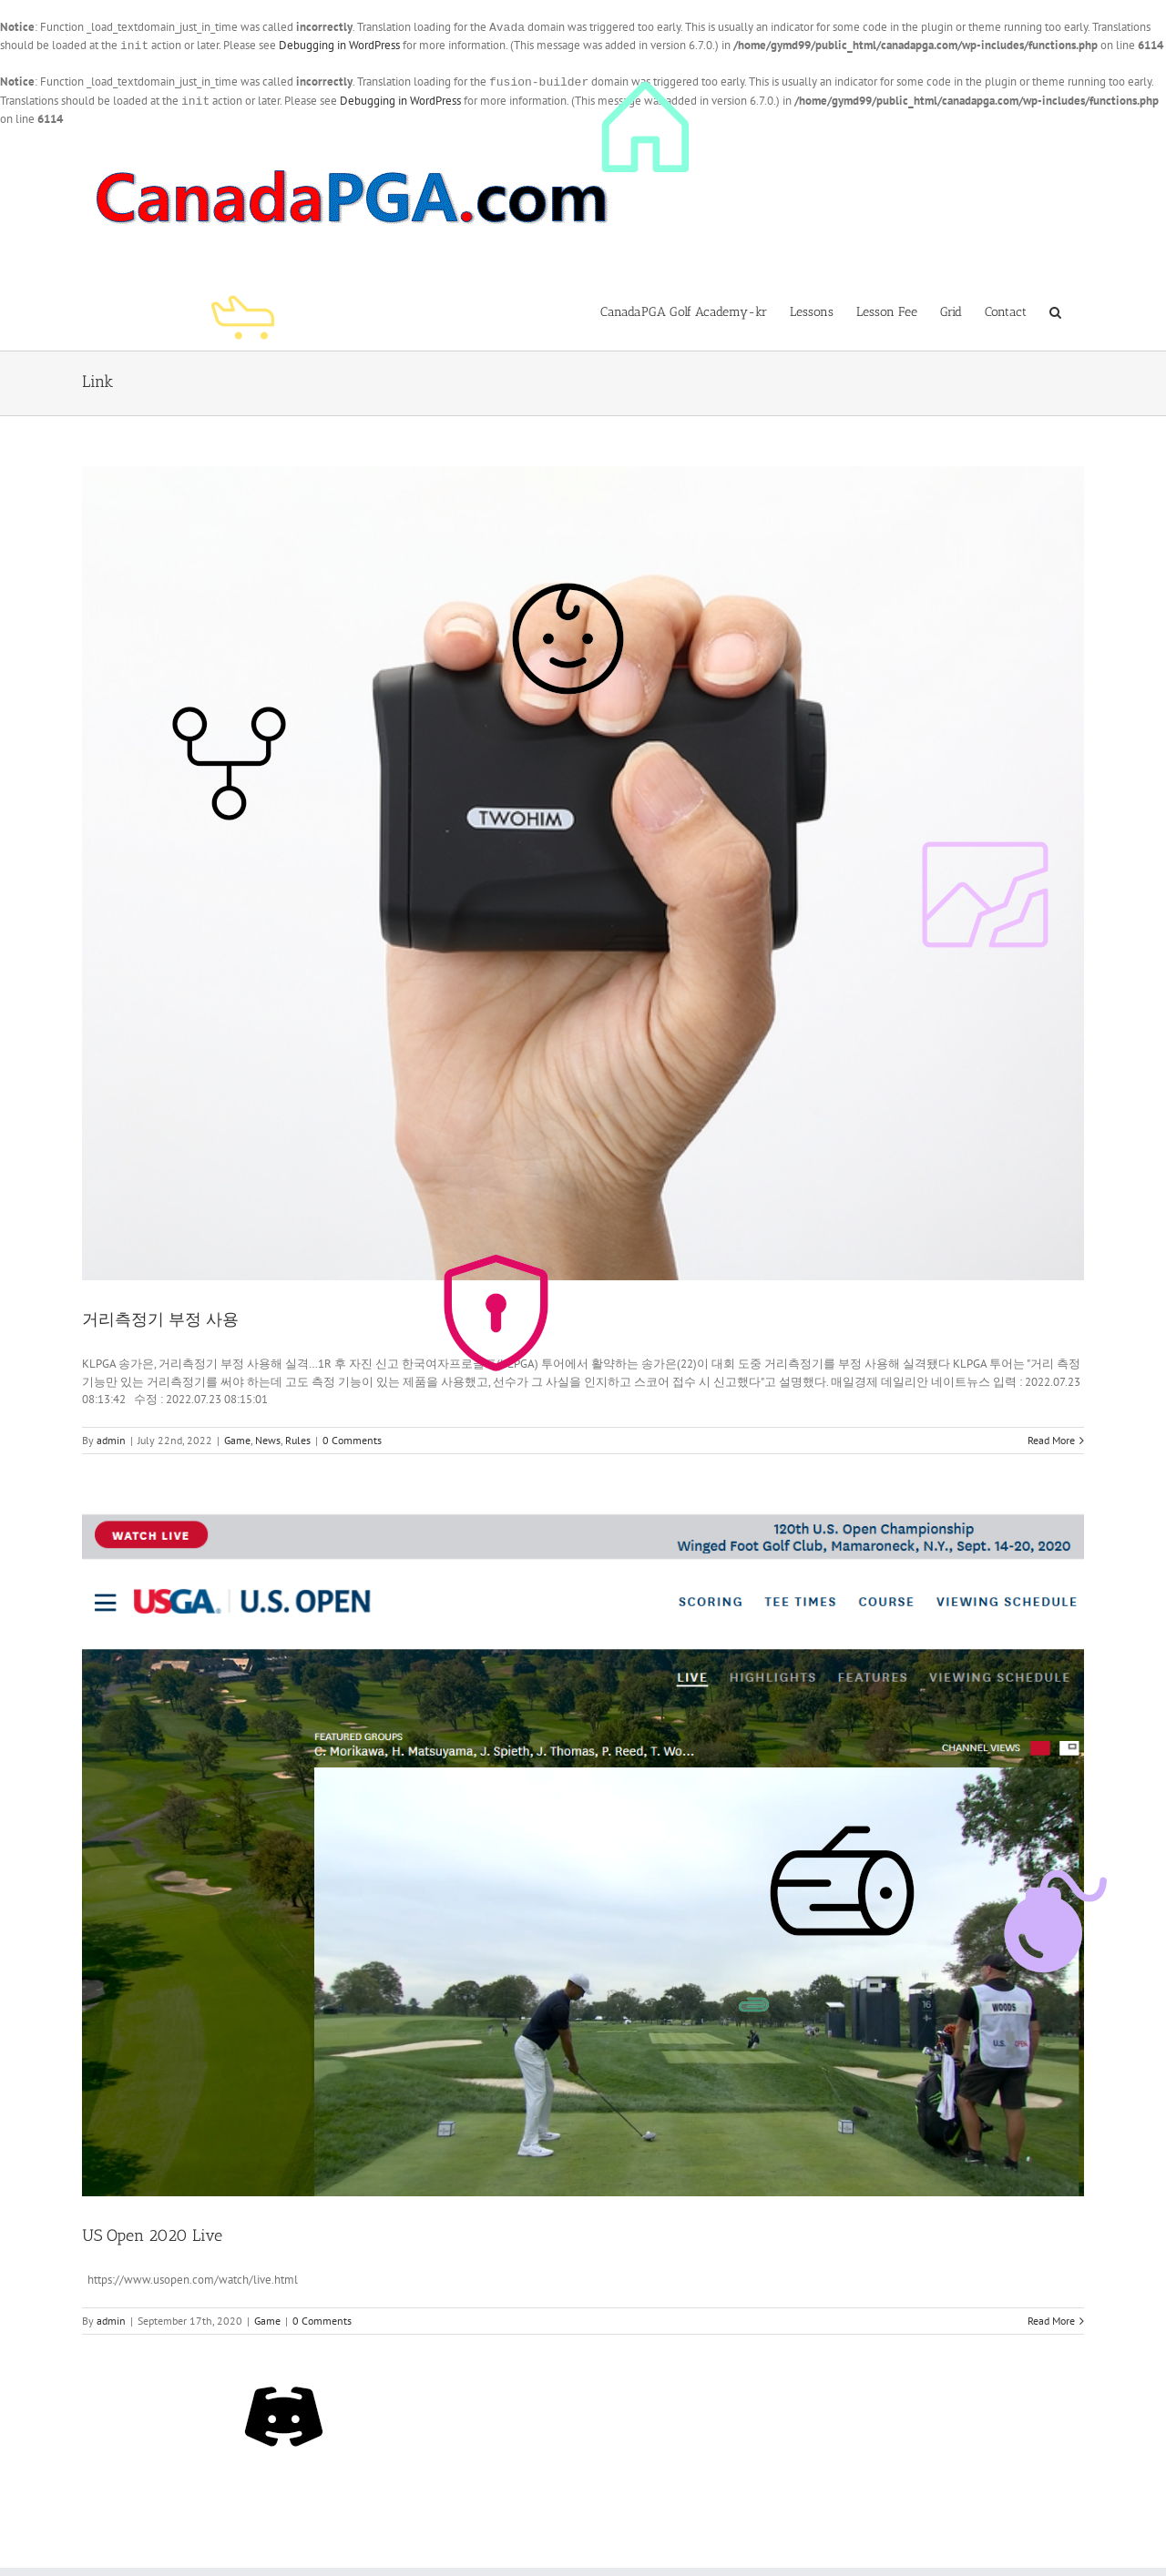  What do you see at coordinates (568, 638) in the screenshot?
I see `access baby or child-related features` at bounding box center [568, 638].